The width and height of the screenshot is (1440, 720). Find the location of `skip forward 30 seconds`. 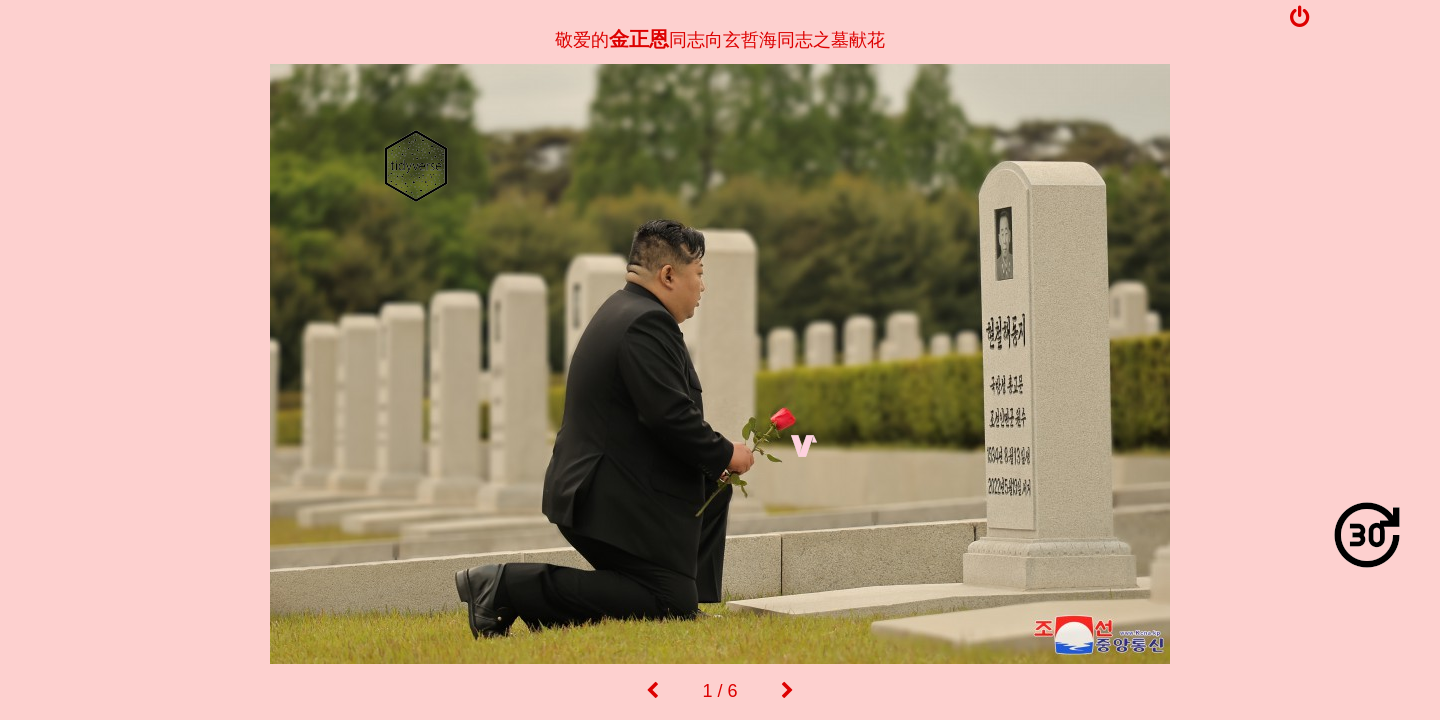

skip forward 30 seconds is located at coordinates (1367, 535).